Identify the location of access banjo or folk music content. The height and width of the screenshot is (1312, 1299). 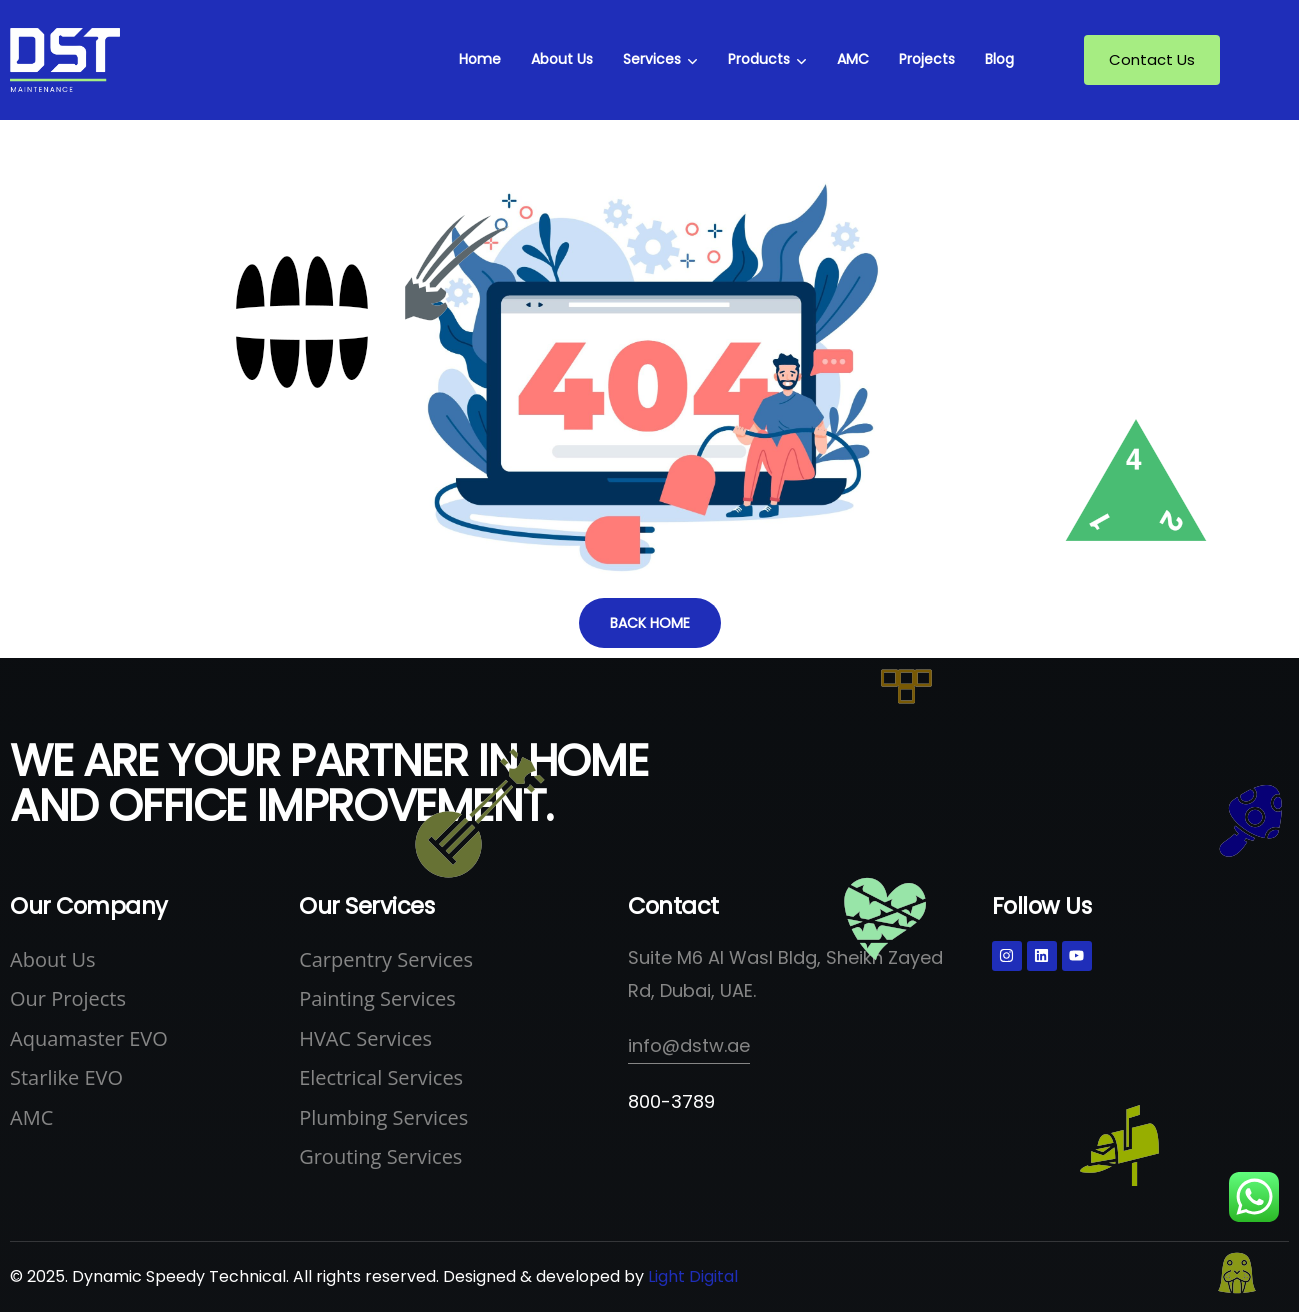
(480, 813).